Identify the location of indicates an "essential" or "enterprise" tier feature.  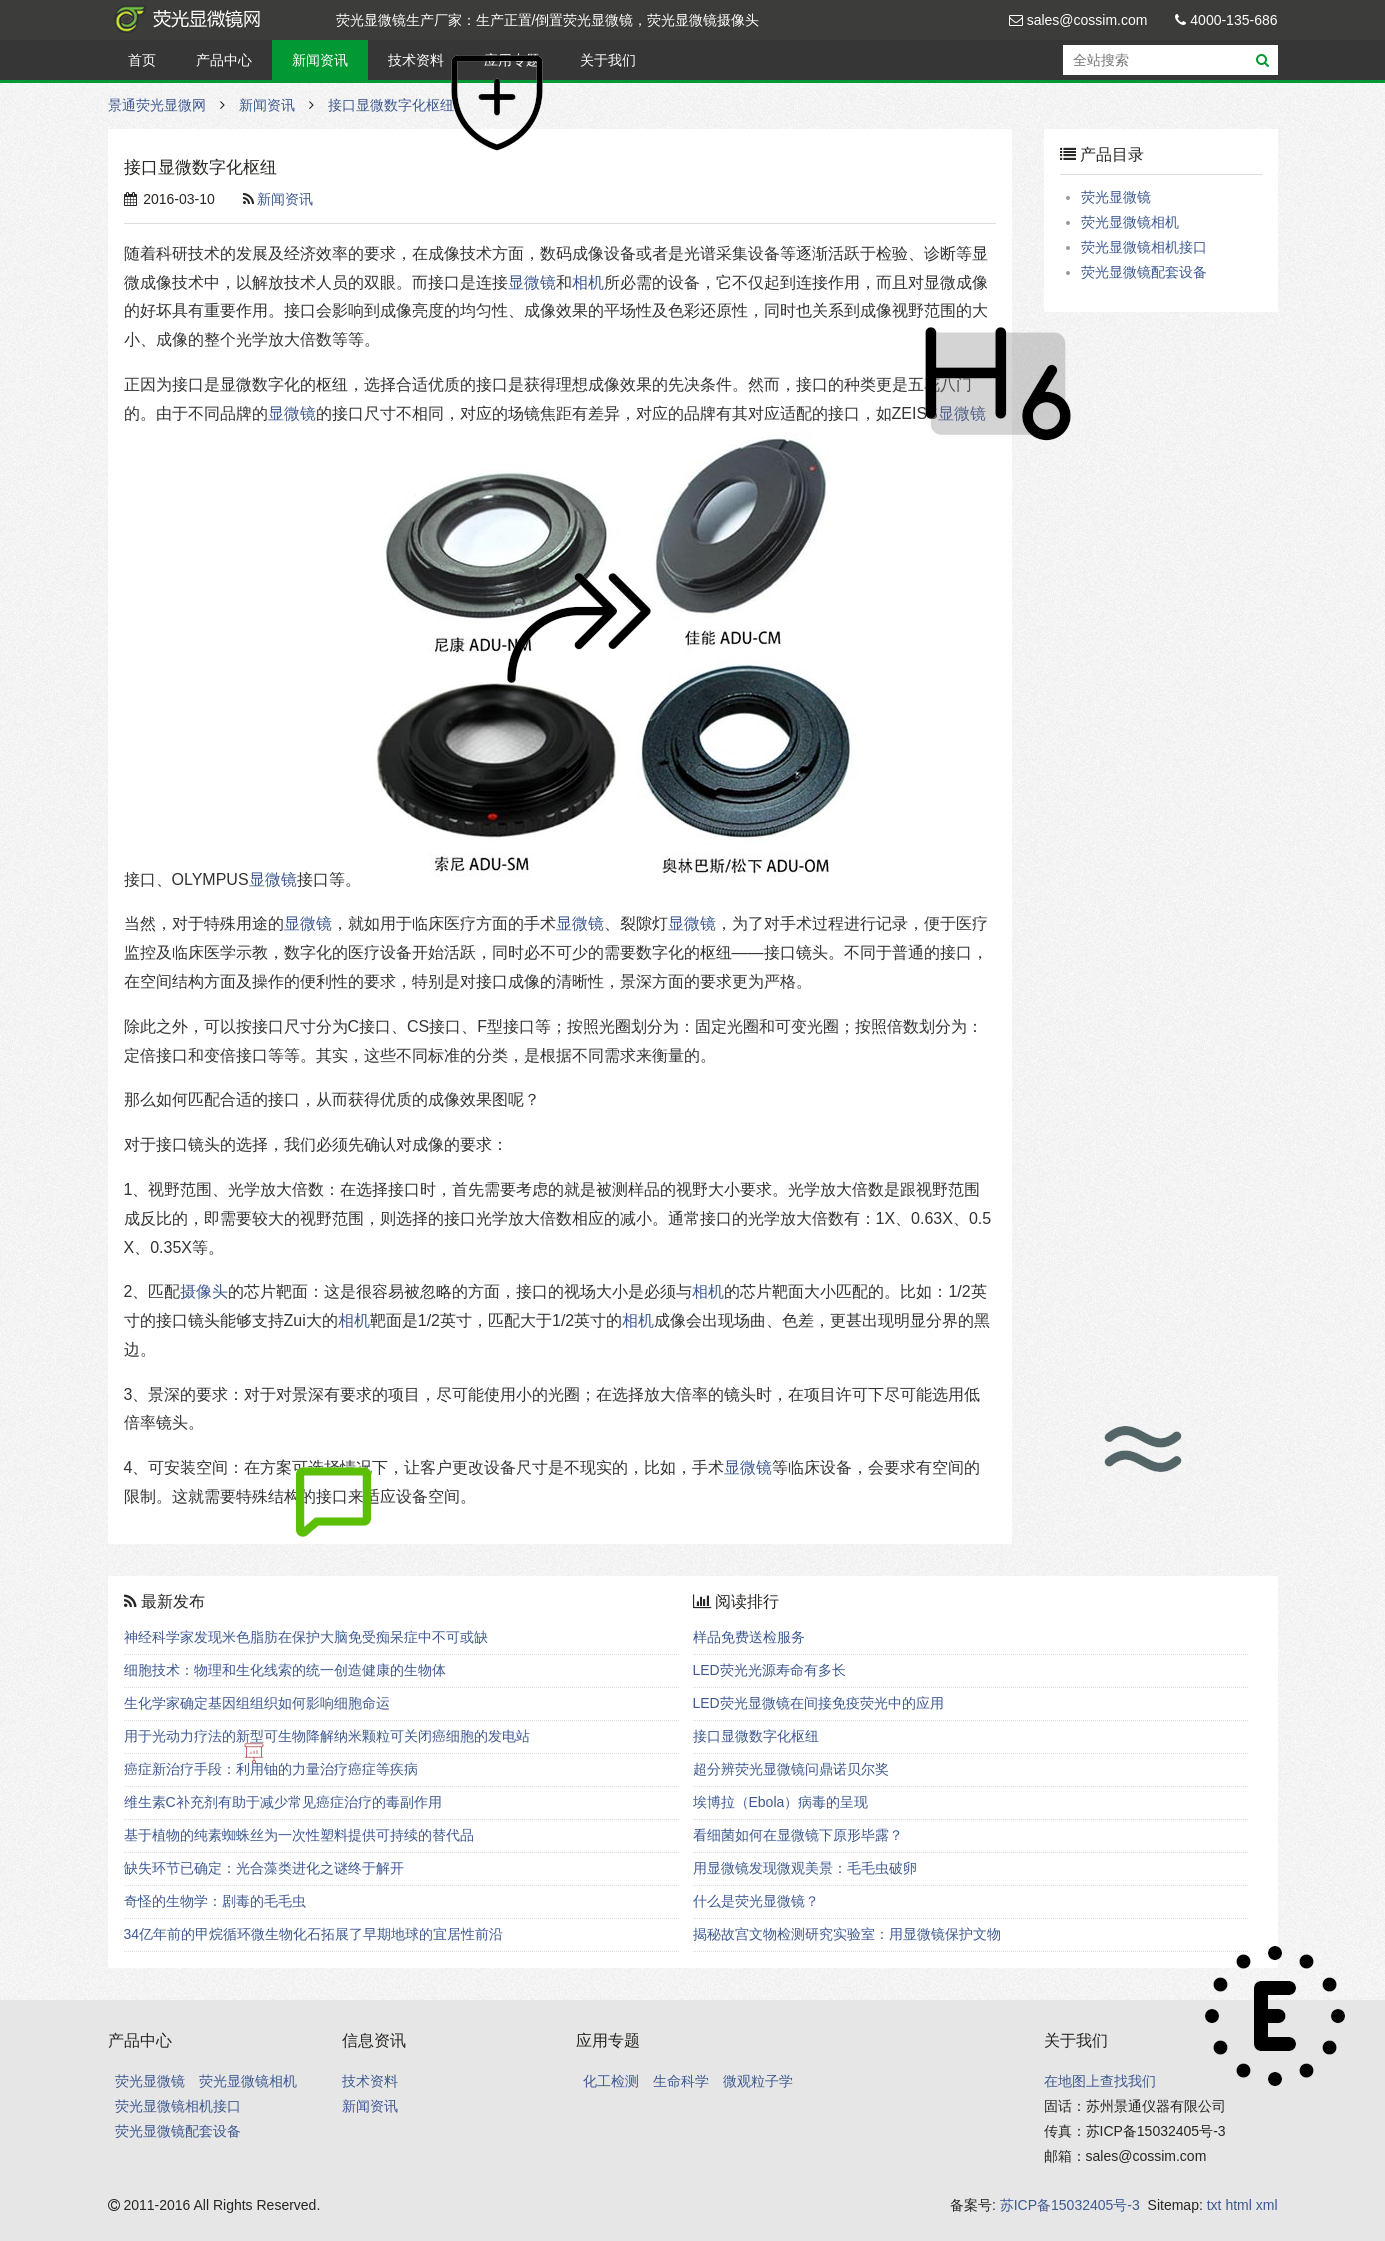
(1275, 2016).